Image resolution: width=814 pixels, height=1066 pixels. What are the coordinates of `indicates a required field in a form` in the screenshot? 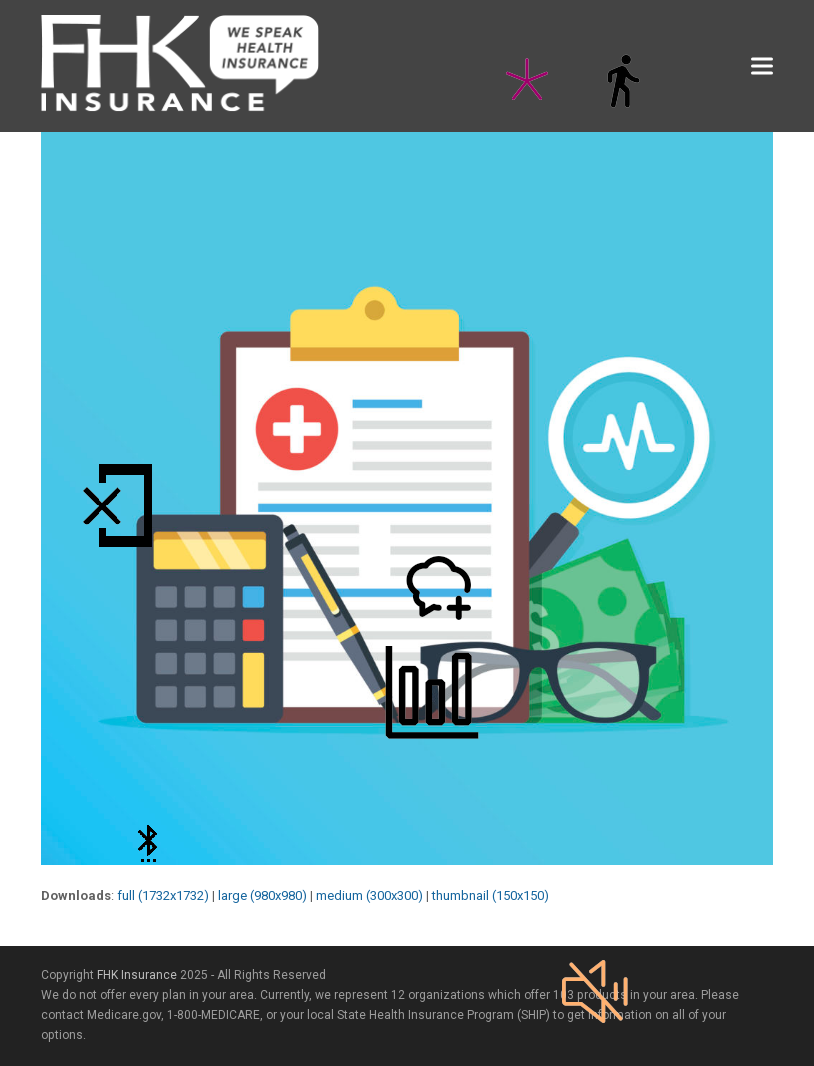 It's located at (527, 81).